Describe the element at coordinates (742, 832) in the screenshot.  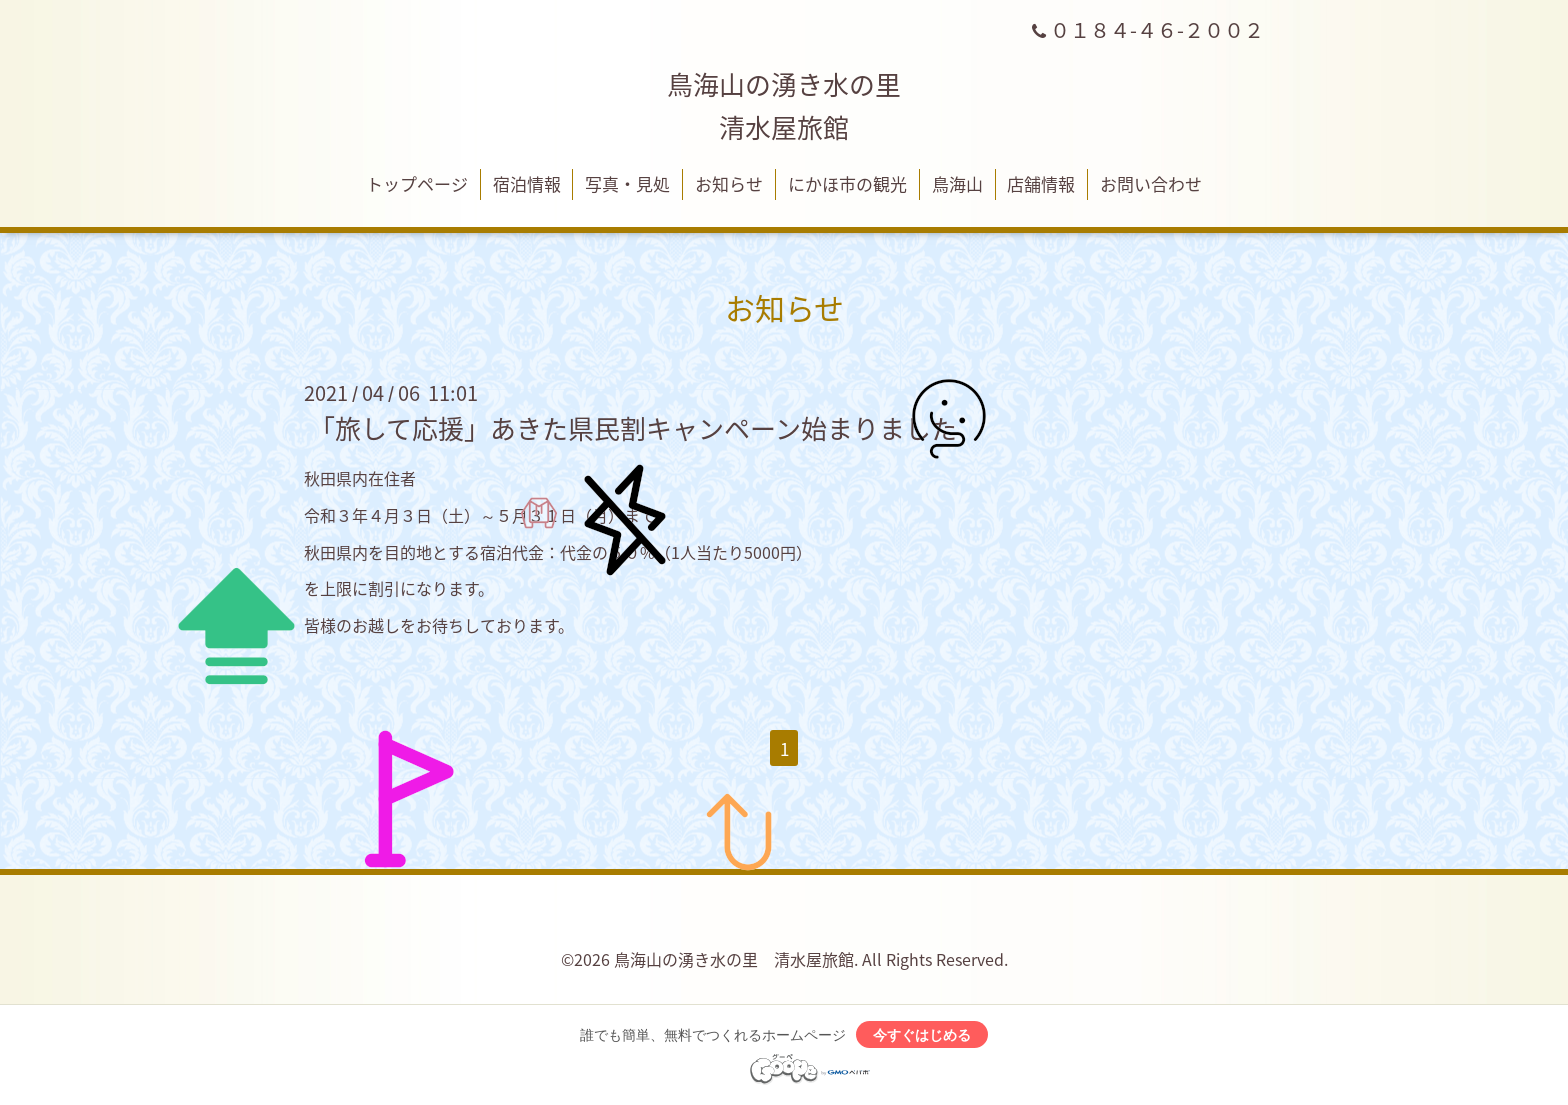
I see `undo or go back to previous state` at that location.